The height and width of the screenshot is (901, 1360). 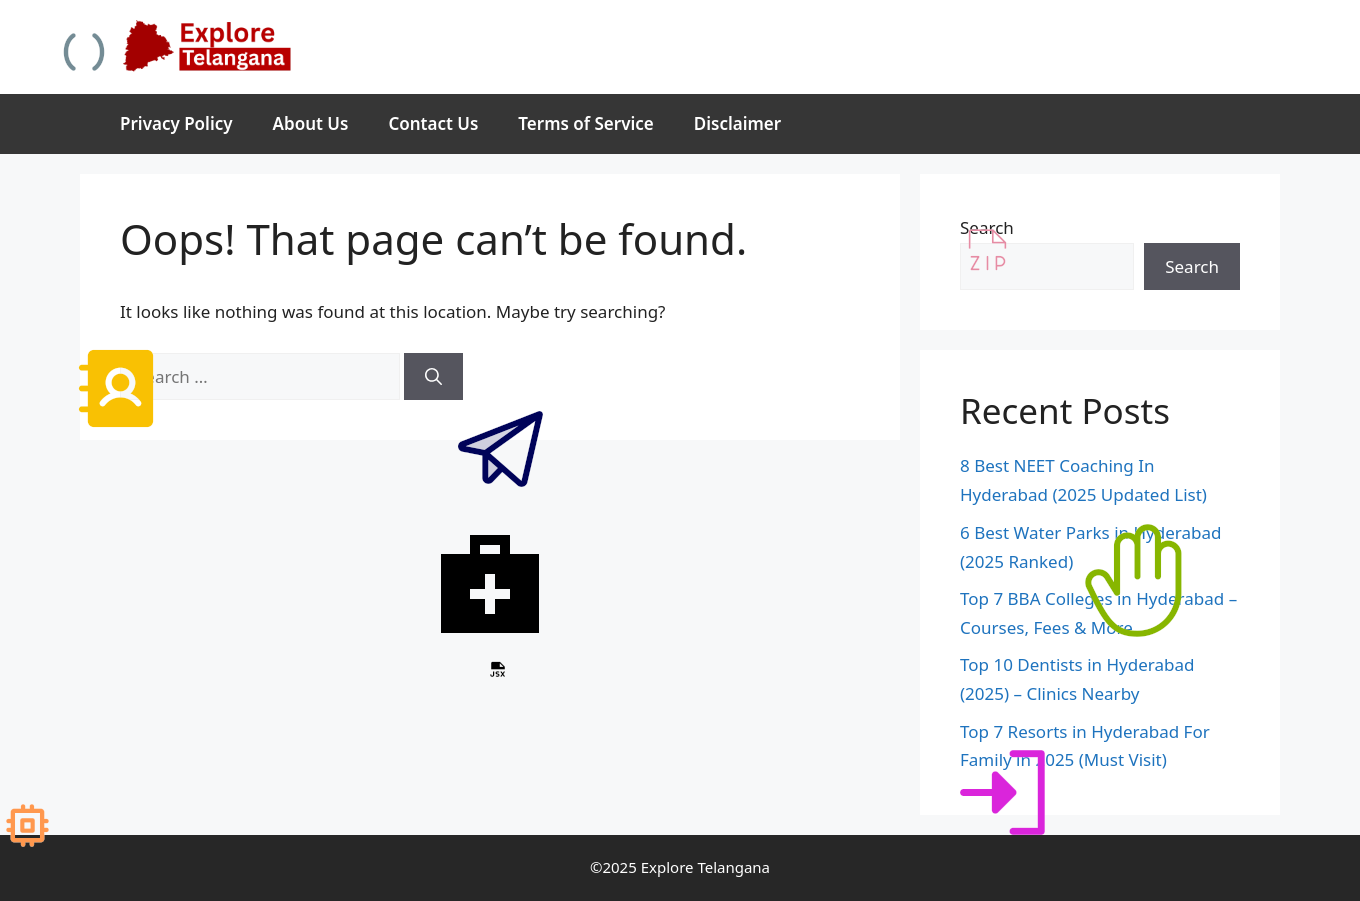 What do you see at coordinates (987, 251) in the screenshot?
I see `compress or archive files into a zip folder` at bounding box center [987, 251].